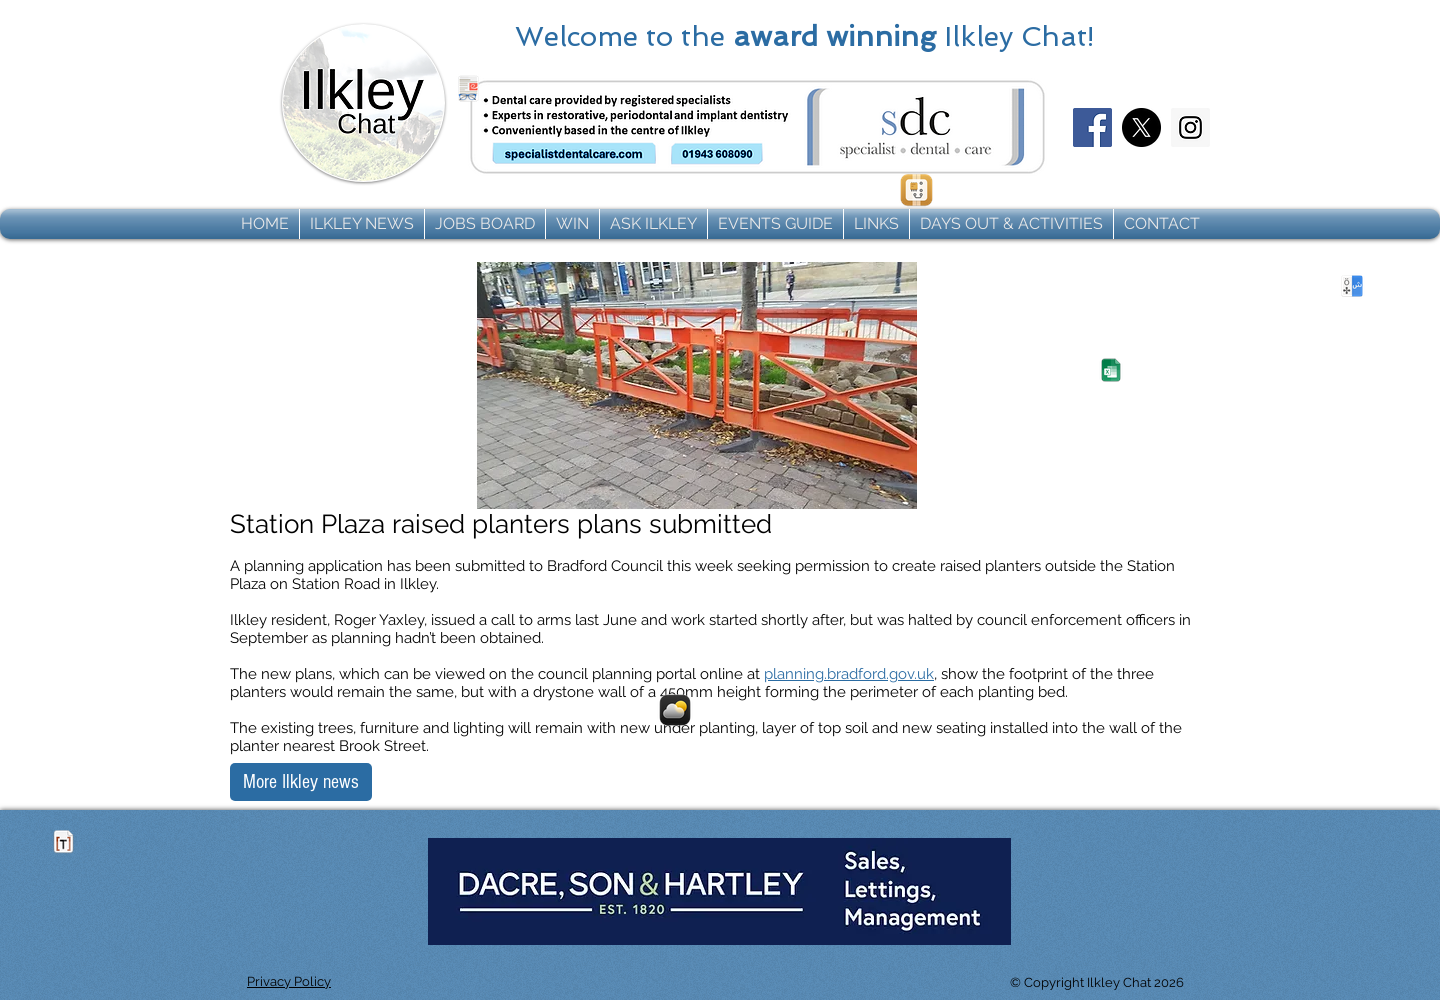 Image resolution: width=1440 pixels, height=1000 pixels. What do you see at coordinates (916, 190) in the screenshot?
I see `a system driver or hardware component file` at bounding box center [916, 190].